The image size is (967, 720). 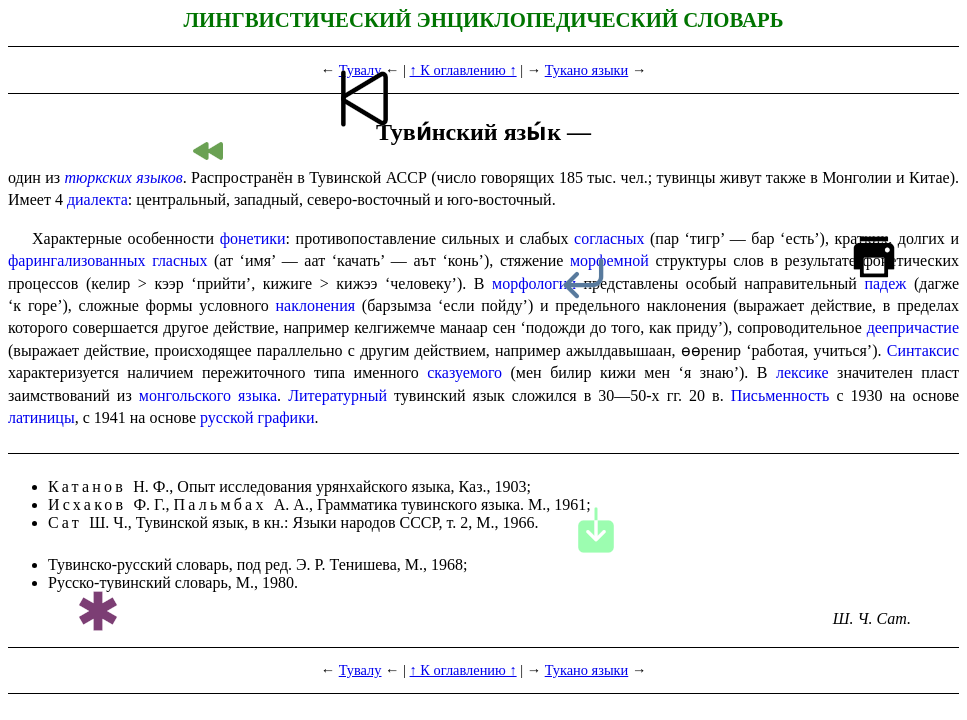 I want to click on download a file or content, so click(x=596, y=530).